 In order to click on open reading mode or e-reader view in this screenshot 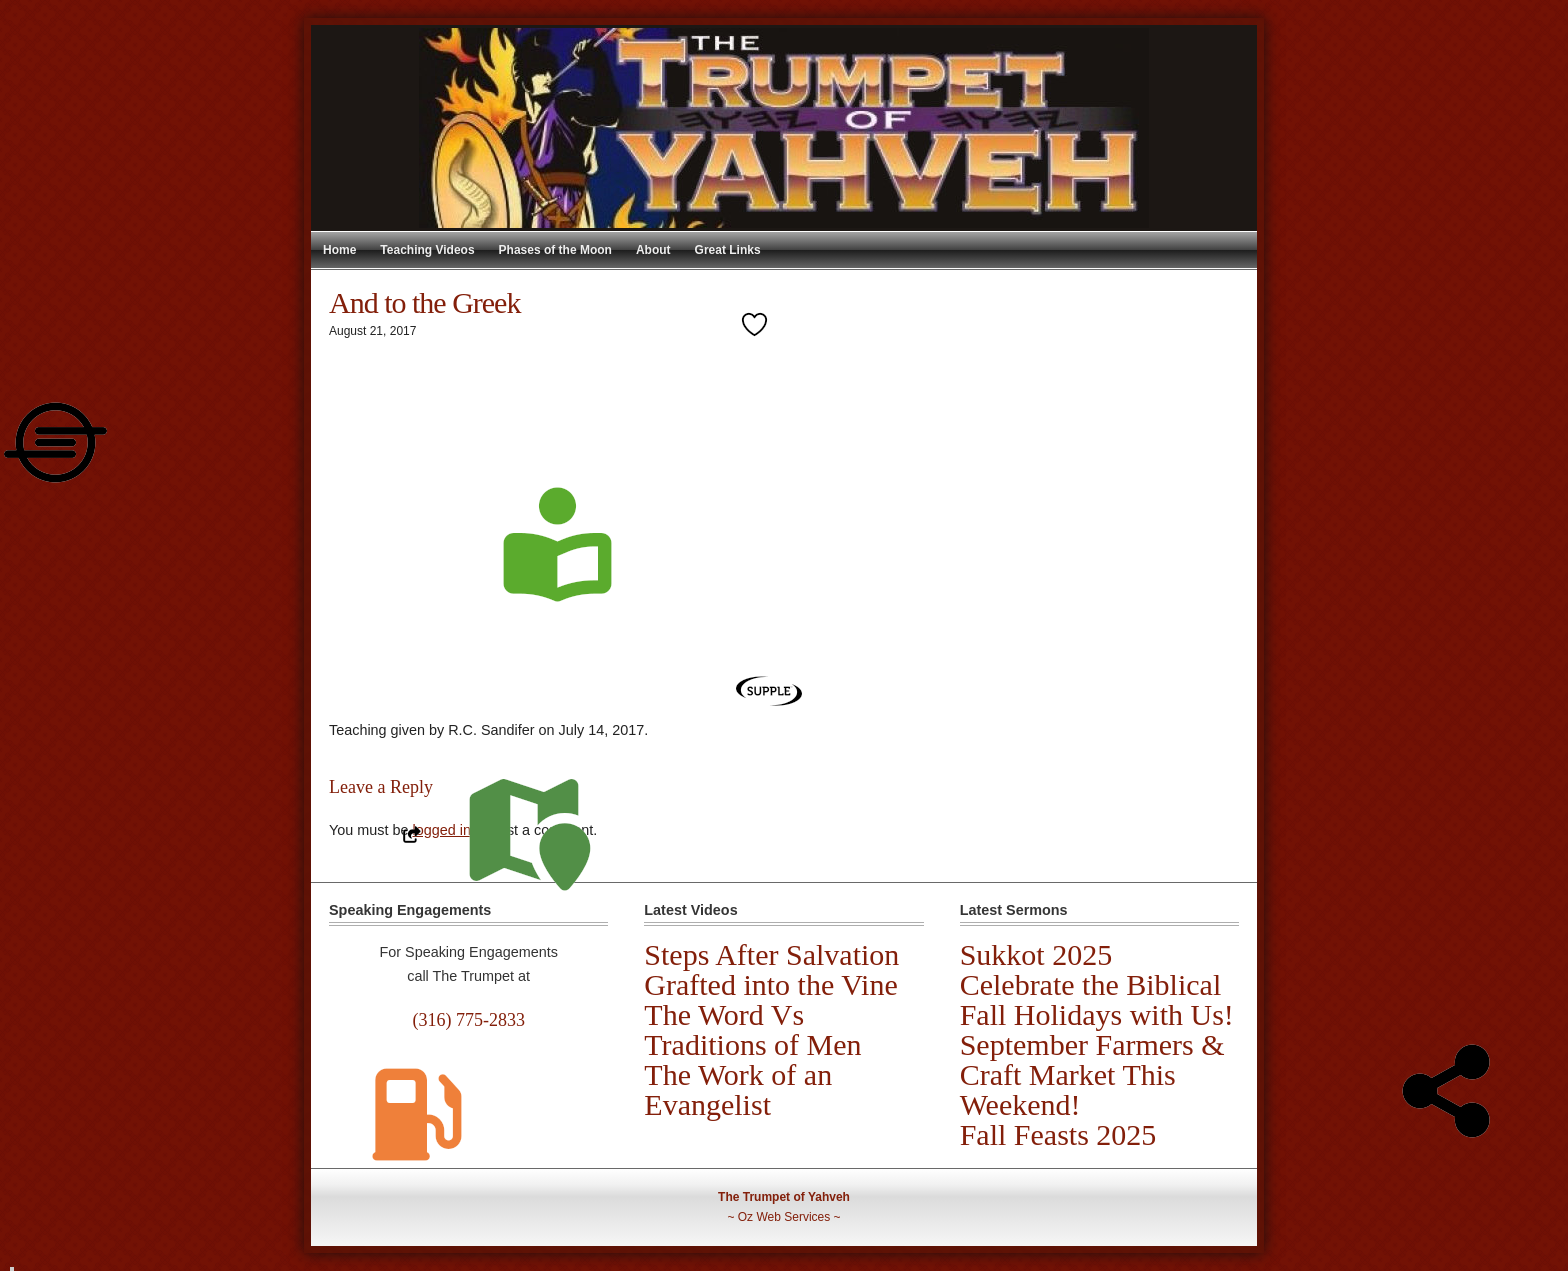, I will do `click(557, 546)`.